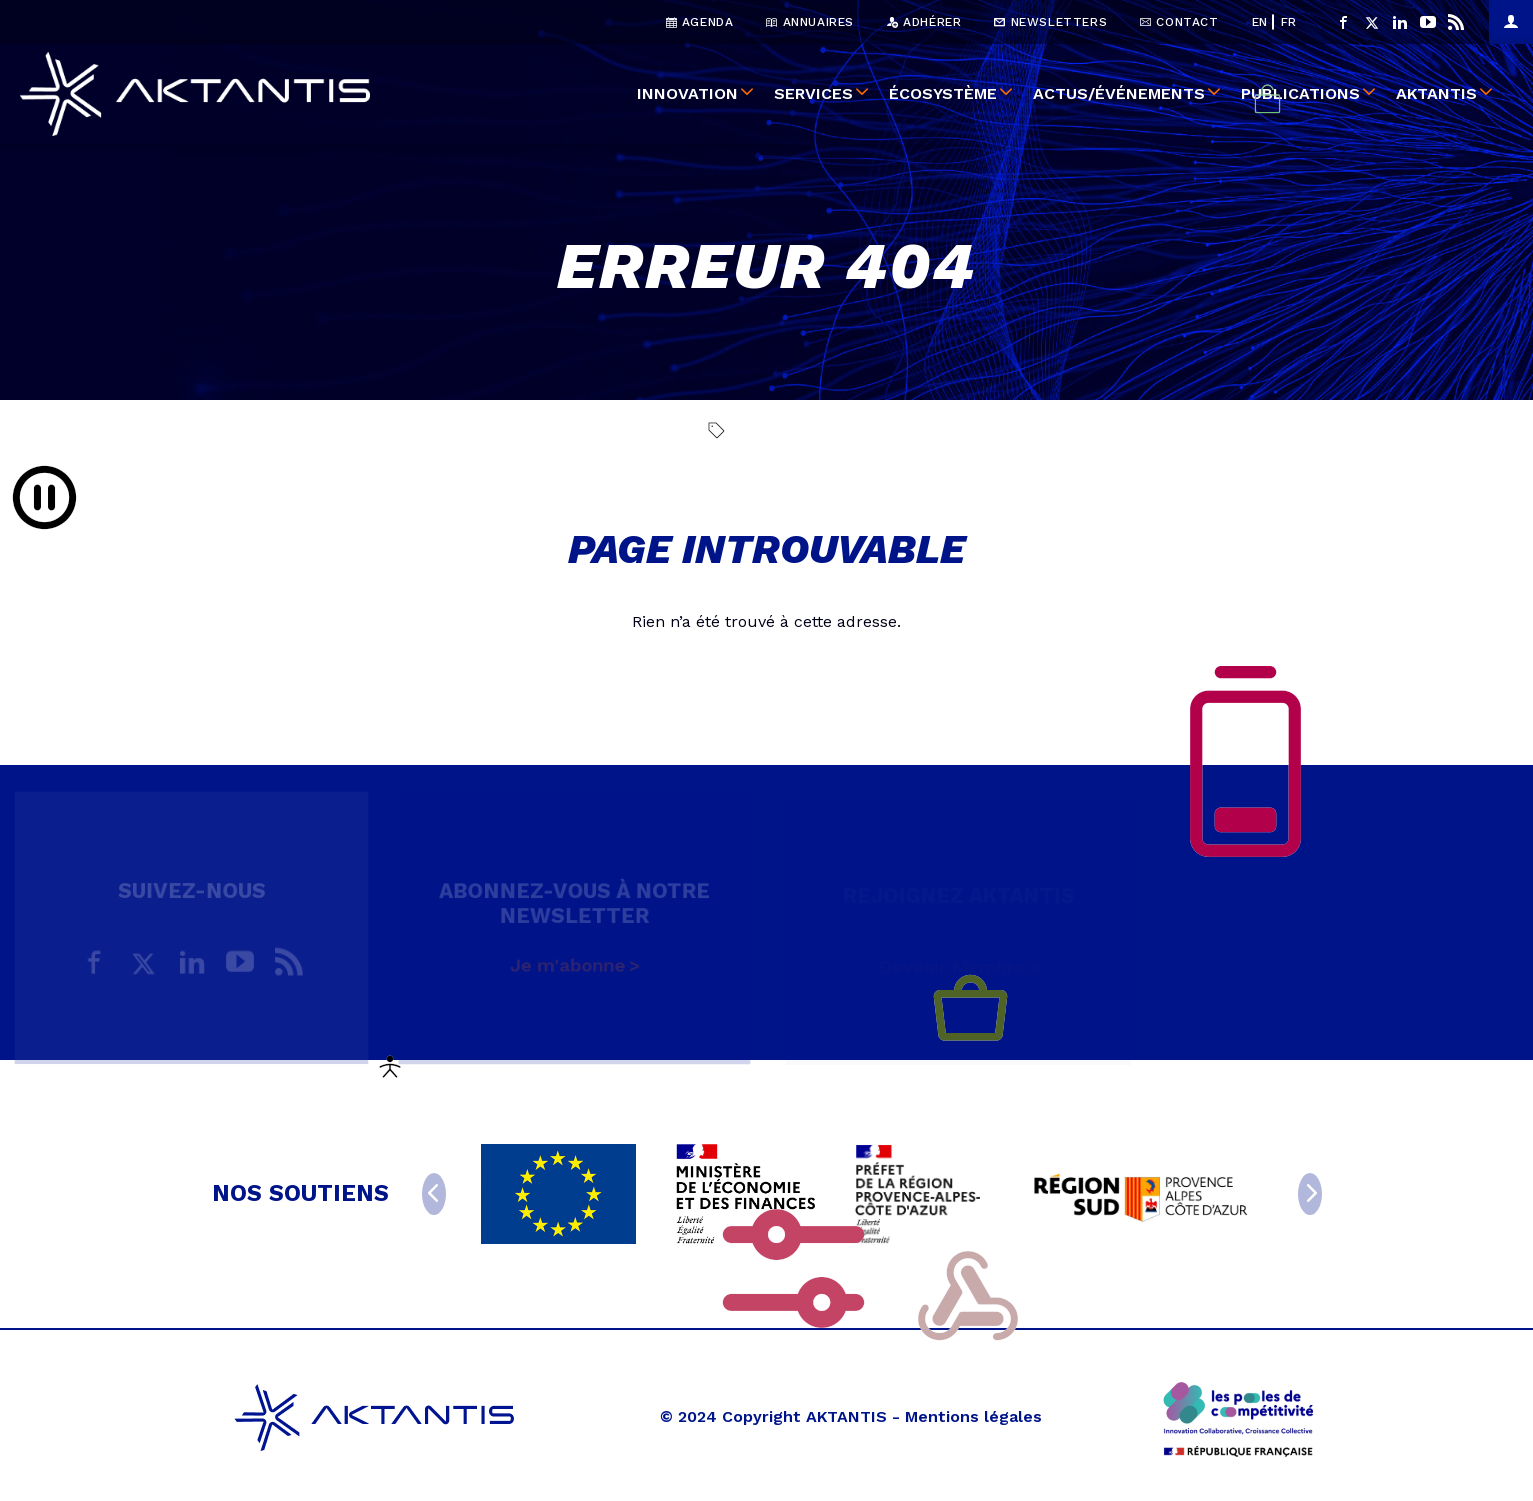 The height and width of the screenshot is (1501, 1533). What do you see at coordinates (970, 1011) in the screenshot?
I see `view your shopping bag` at bounding box center [970, 1011].